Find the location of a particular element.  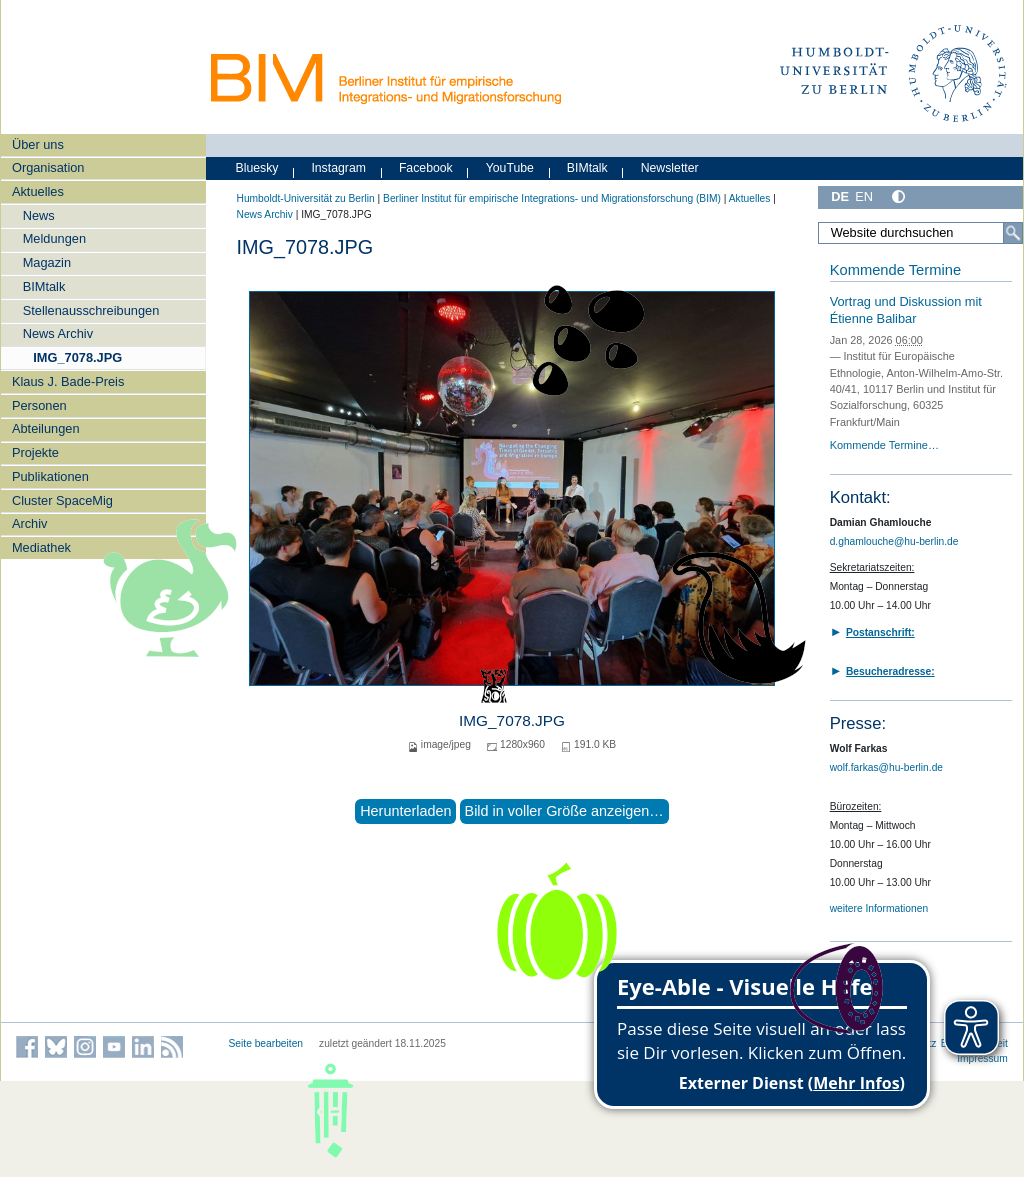

kiwi fruit item in a food or cooking game is located at coordinates (836, 988).